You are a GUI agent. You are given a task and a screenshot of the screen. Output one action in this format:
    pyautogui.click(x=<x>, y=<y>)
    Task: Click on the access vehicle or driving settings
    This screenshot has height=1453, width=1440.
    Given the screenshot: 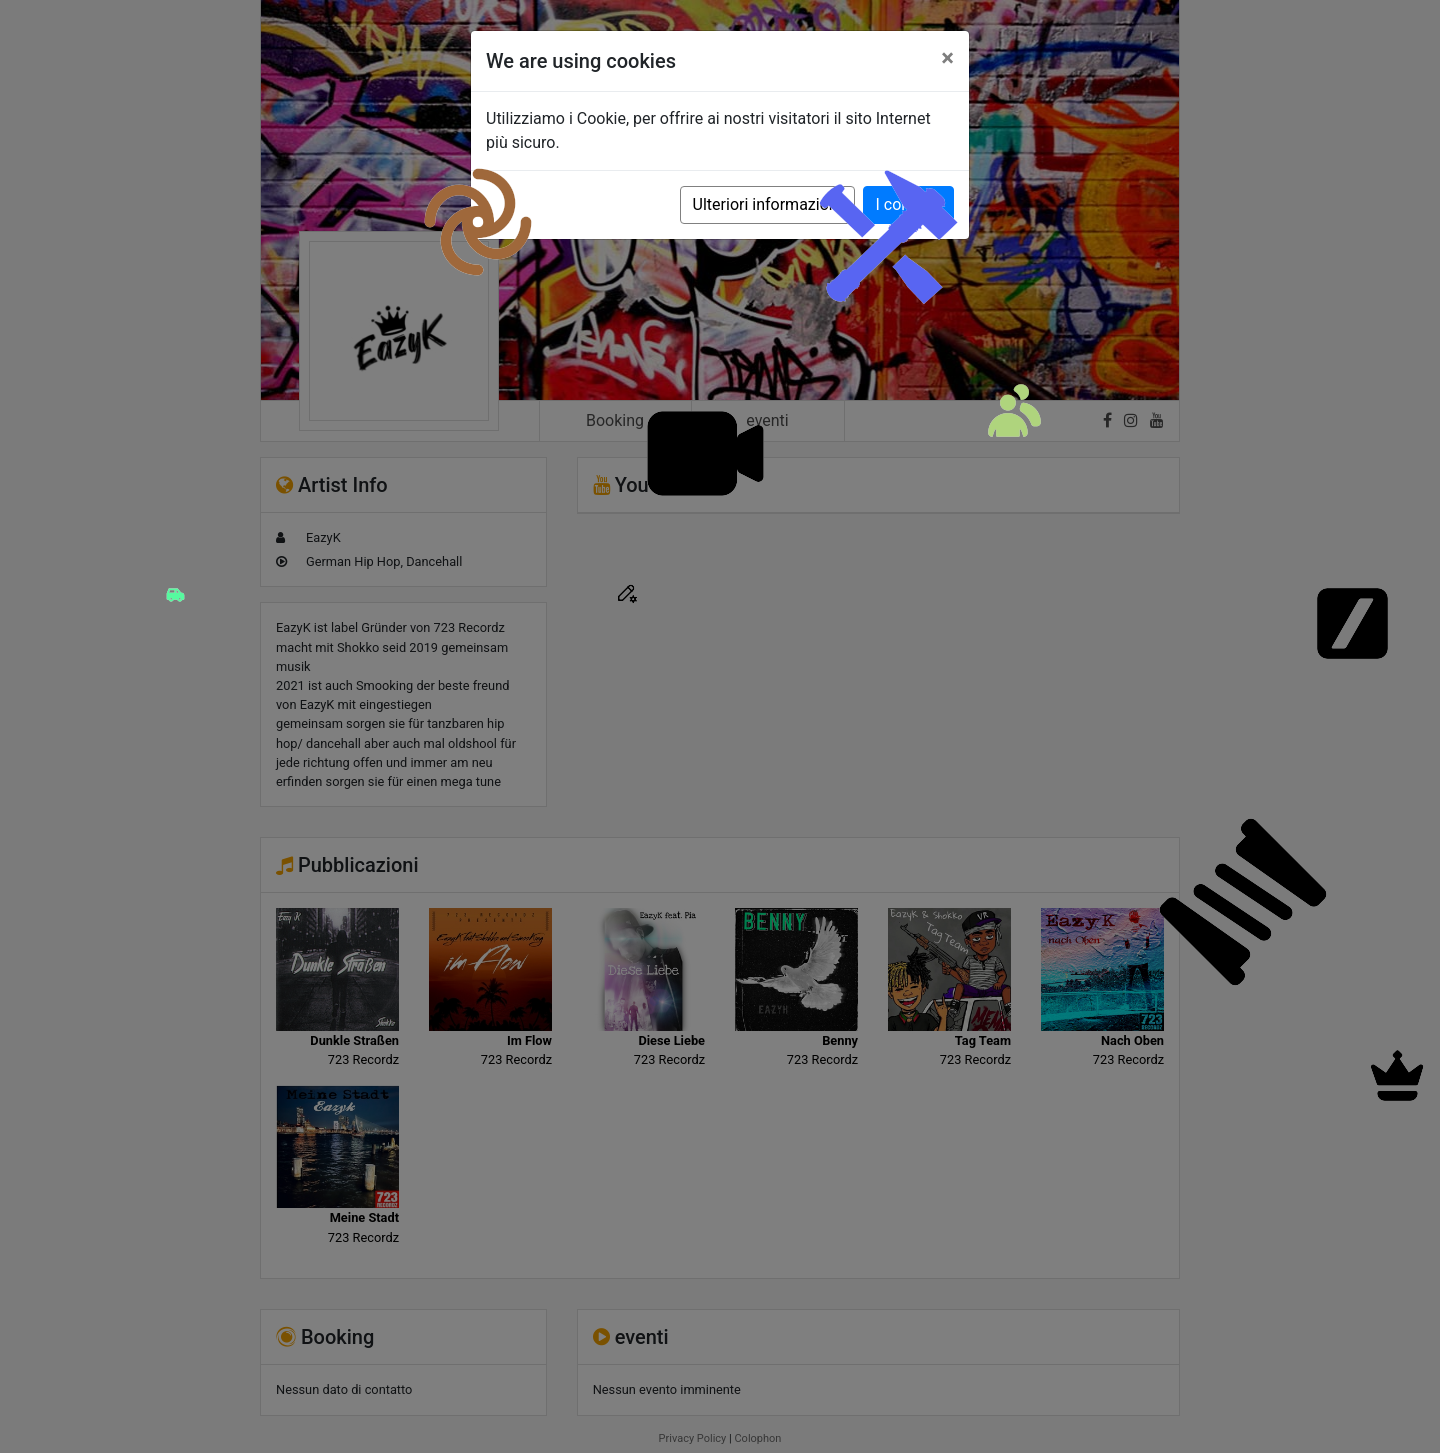 What is the action you would take?
    pyautogui.click(x=175, y=594)
    